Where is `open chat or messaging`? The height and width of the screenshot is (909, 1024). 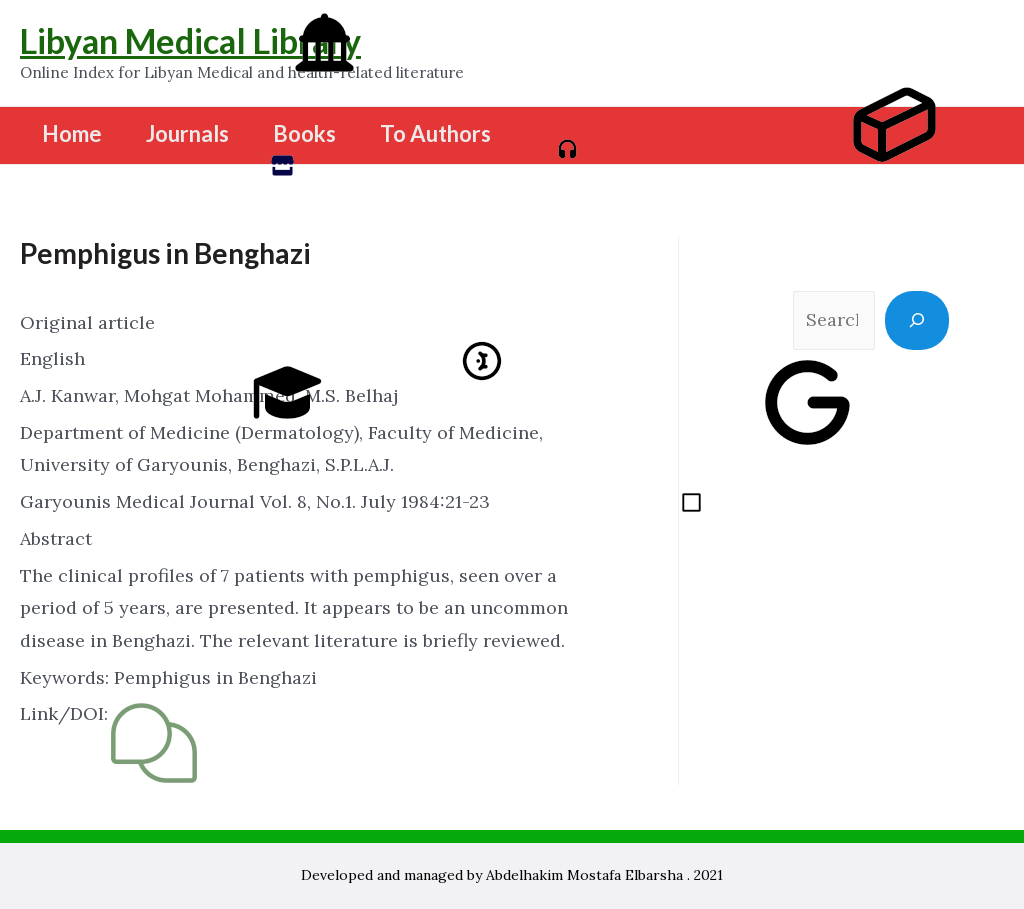 open chat or messaging is located at coordinates (154, 743).